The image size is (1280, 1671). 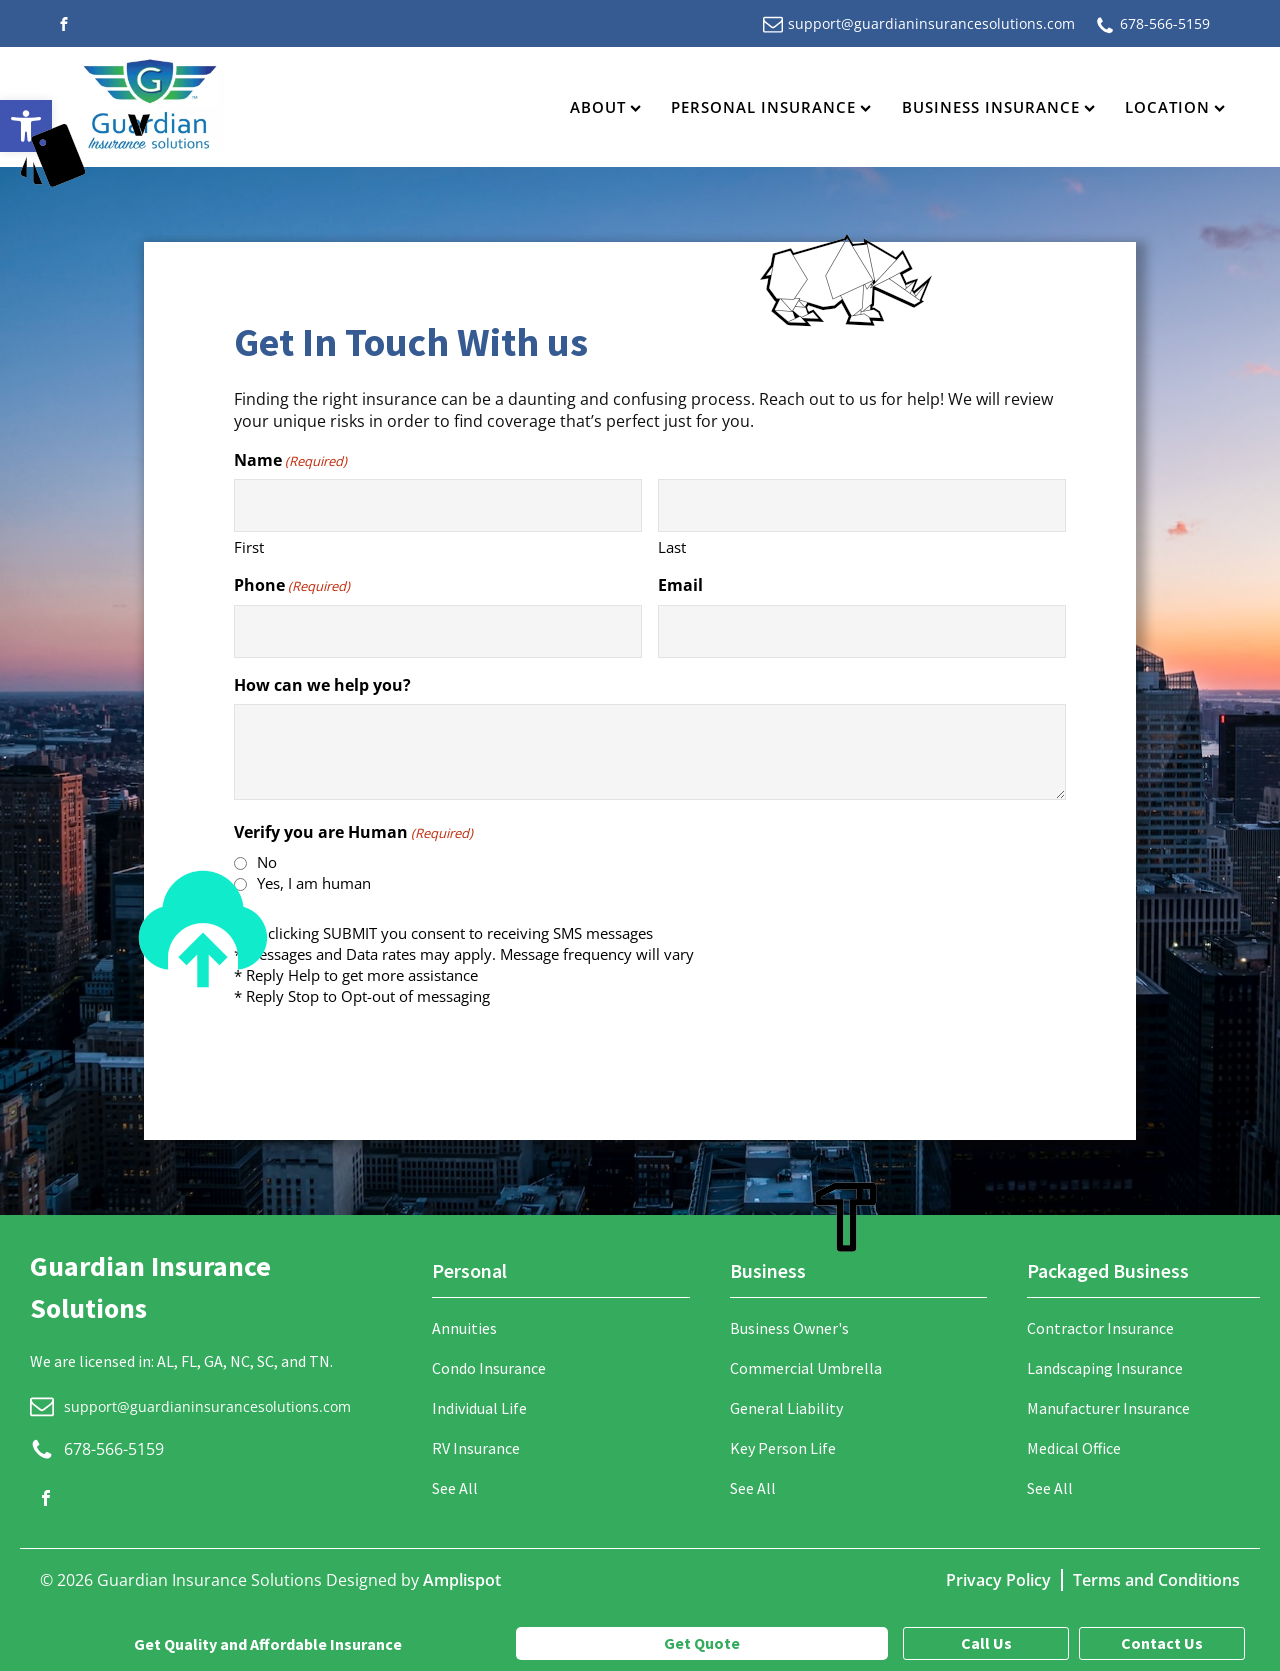 What do you see at coordinates (52, 155) in the screenshot?
I see `access pantone color matching tools` at bounding box center [52, 155].